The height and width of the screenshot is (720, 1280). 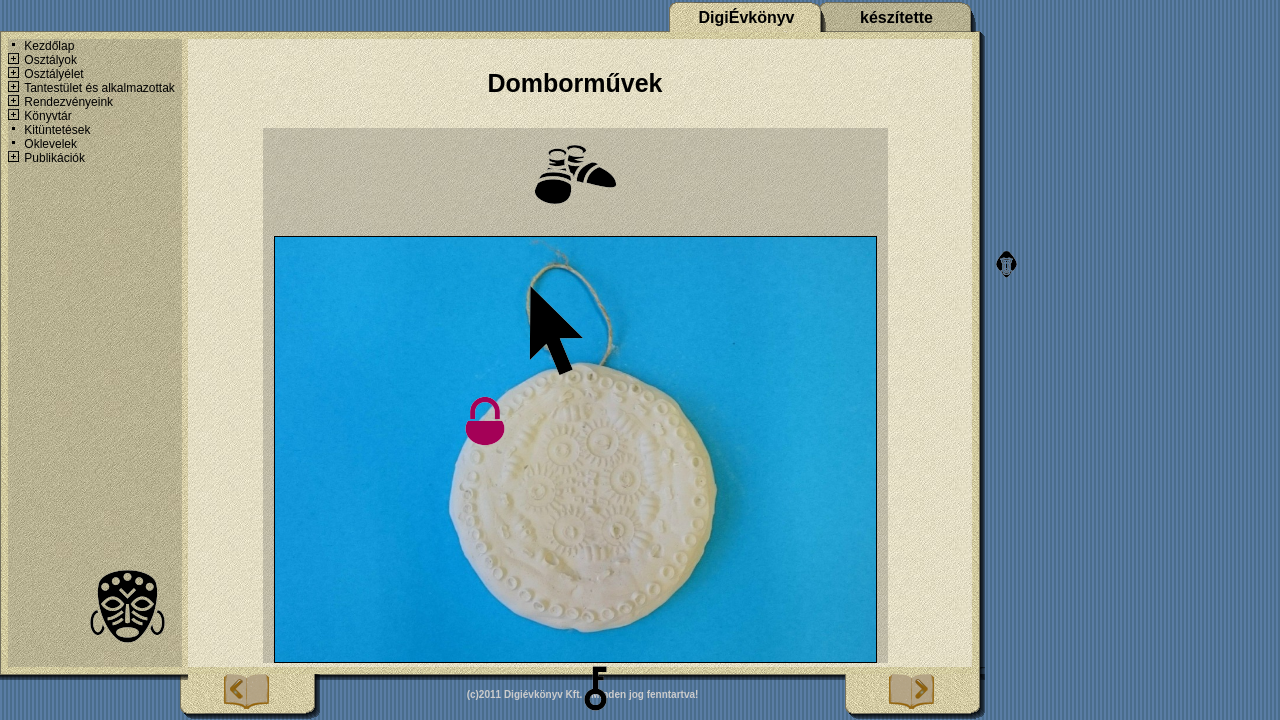 I want to click on unlock a feature or access restricted content, so click(x=595, y=688).